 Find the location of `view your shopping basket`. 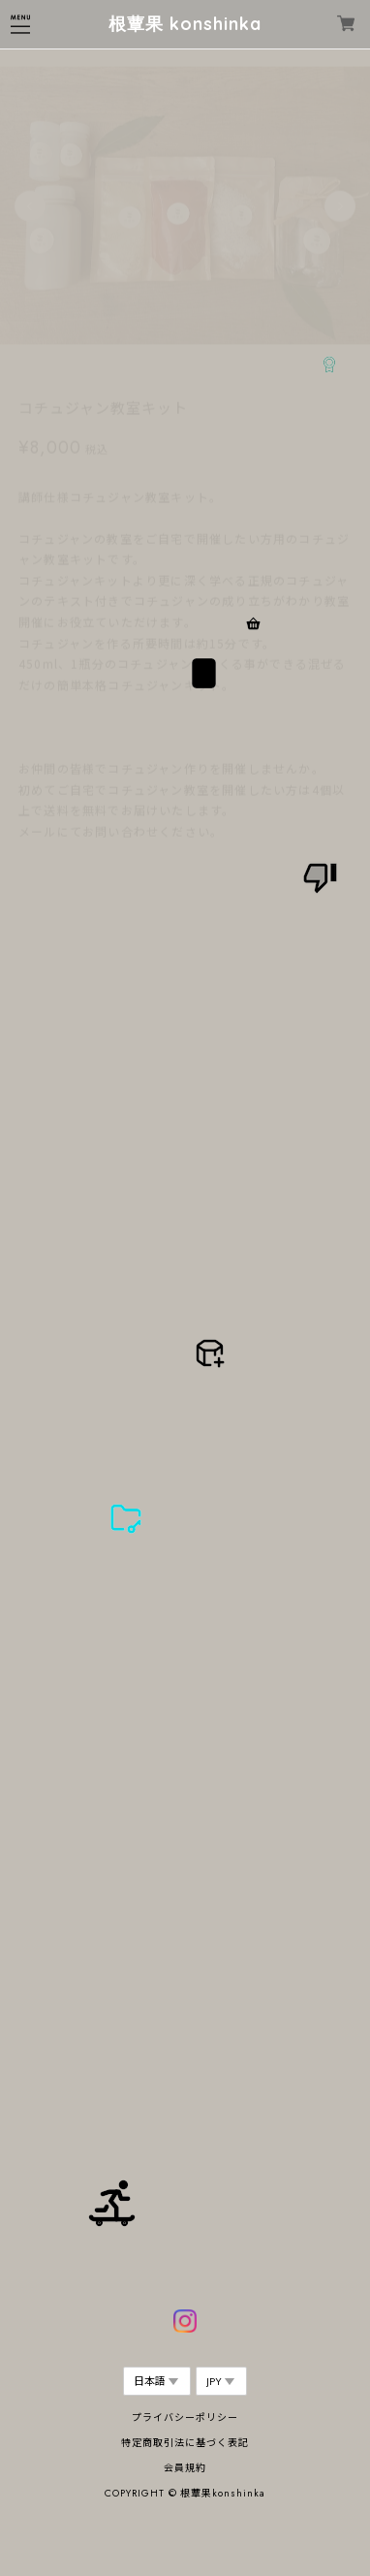

view your shopping basket is located at coordinates (253, 623).